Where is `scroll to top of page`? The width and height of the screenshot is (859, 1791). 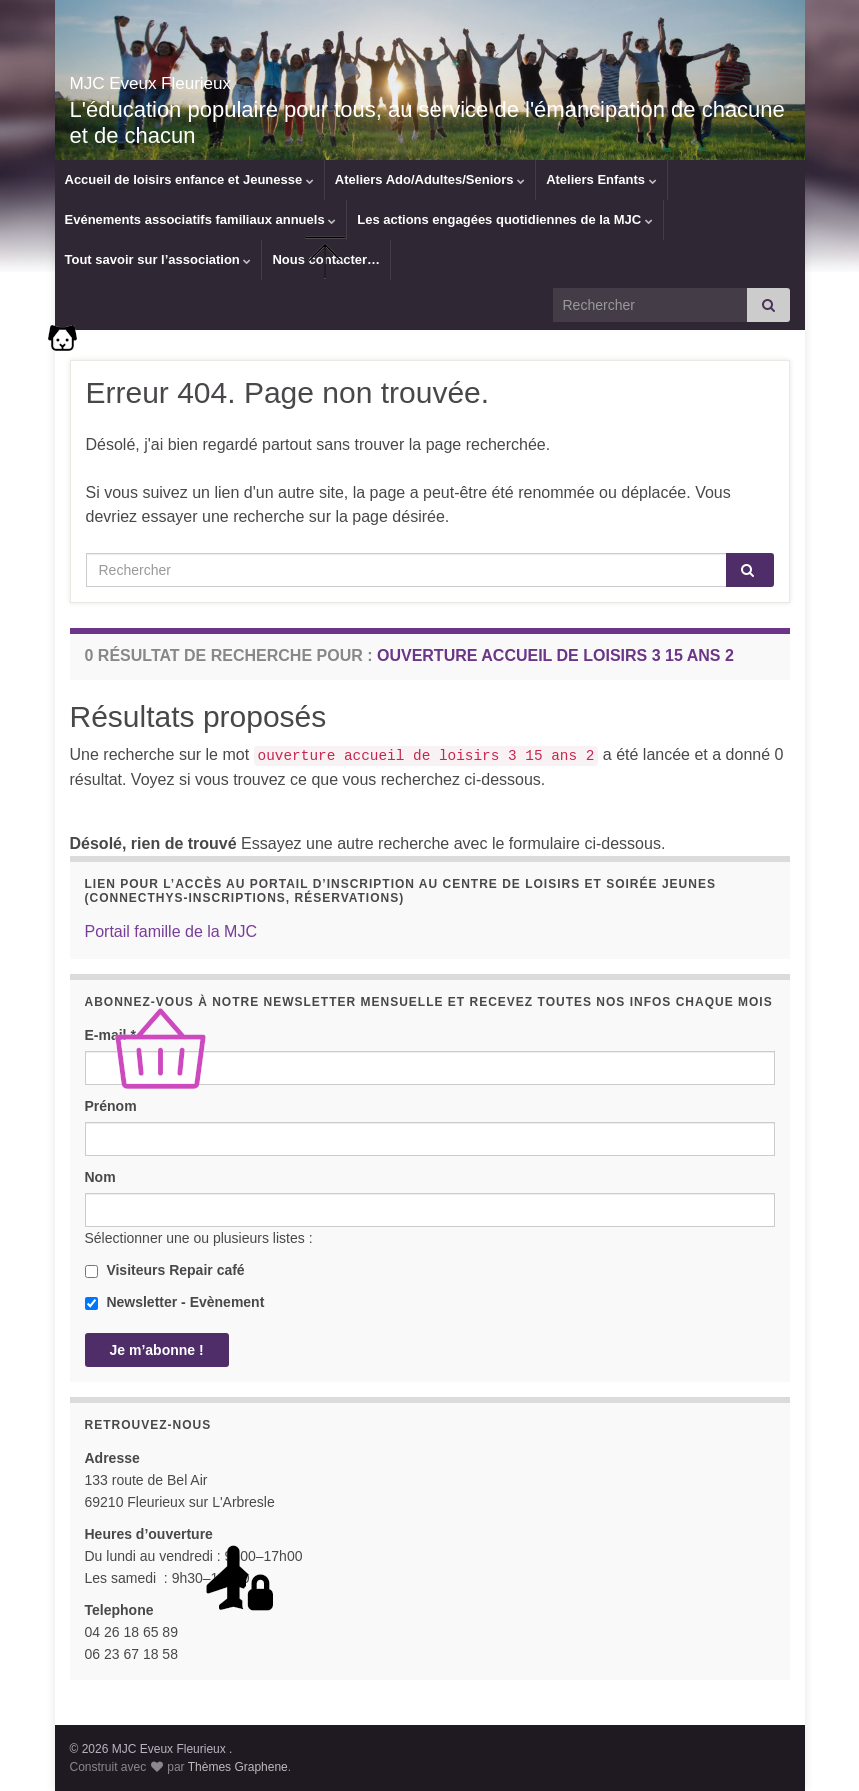 scroll to top of page is located at coordinates (325, 257).